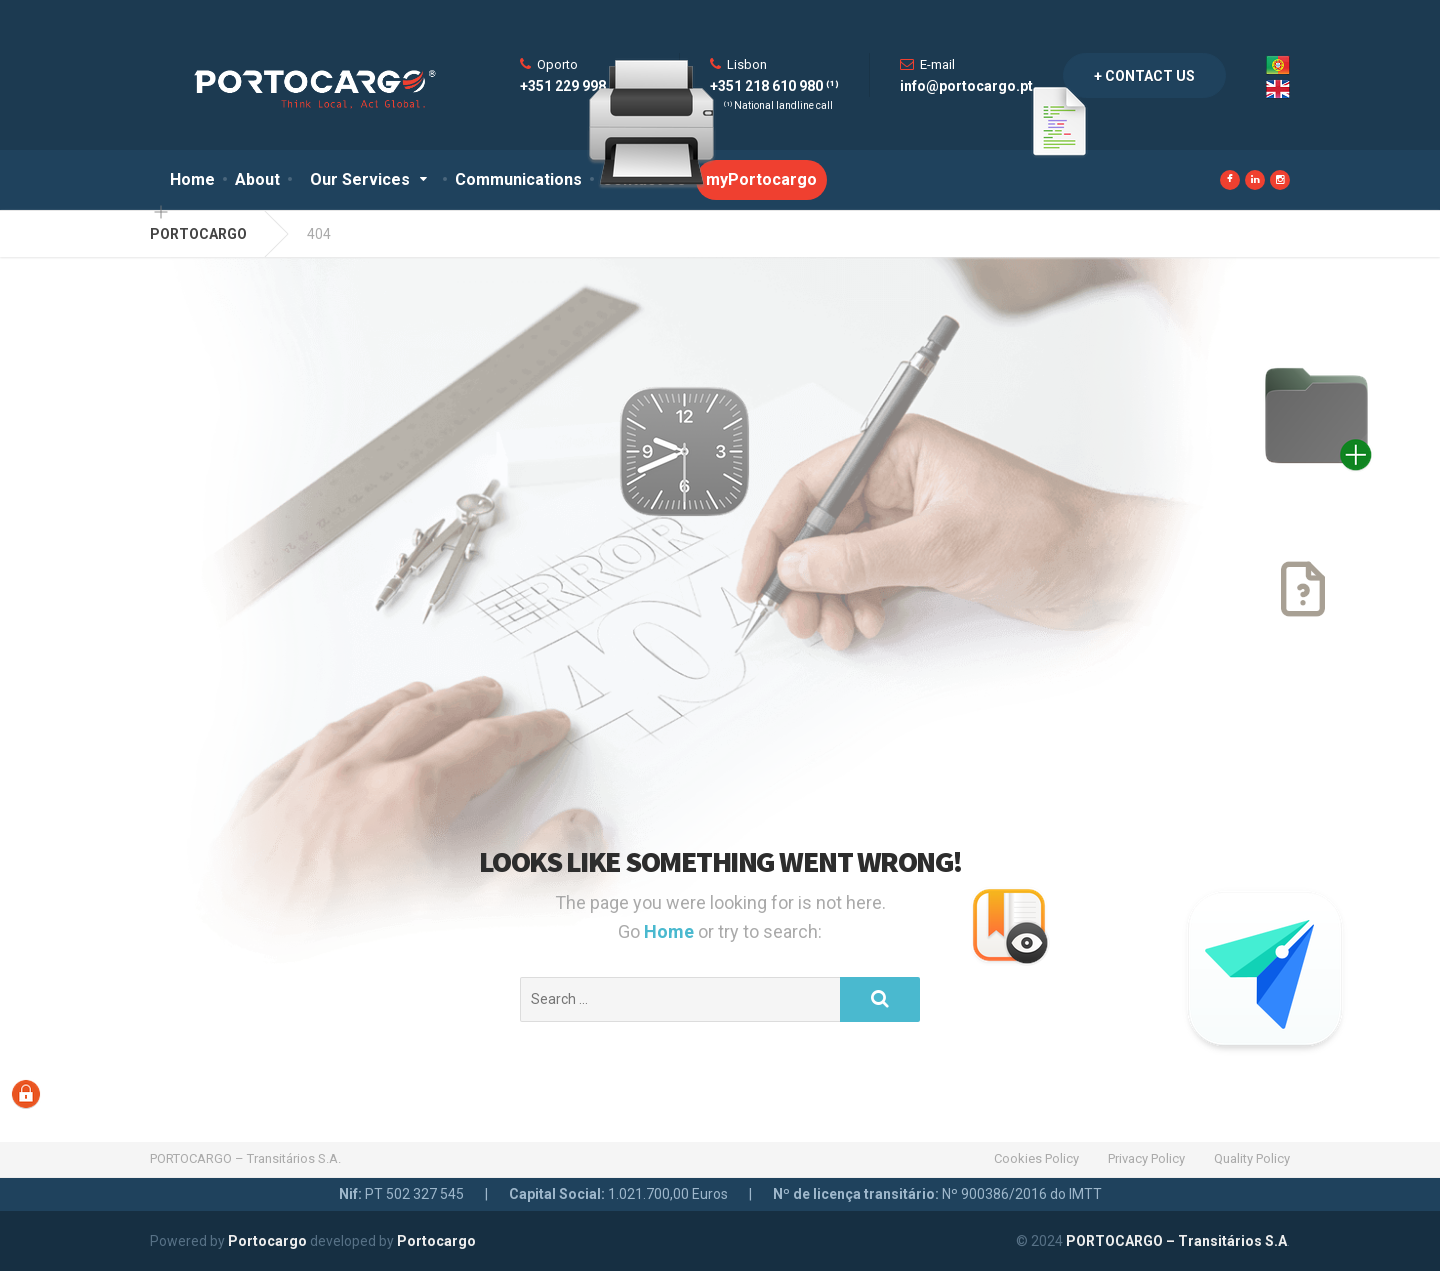  I want to click on open feishu messaging app, so click(1265, 969).